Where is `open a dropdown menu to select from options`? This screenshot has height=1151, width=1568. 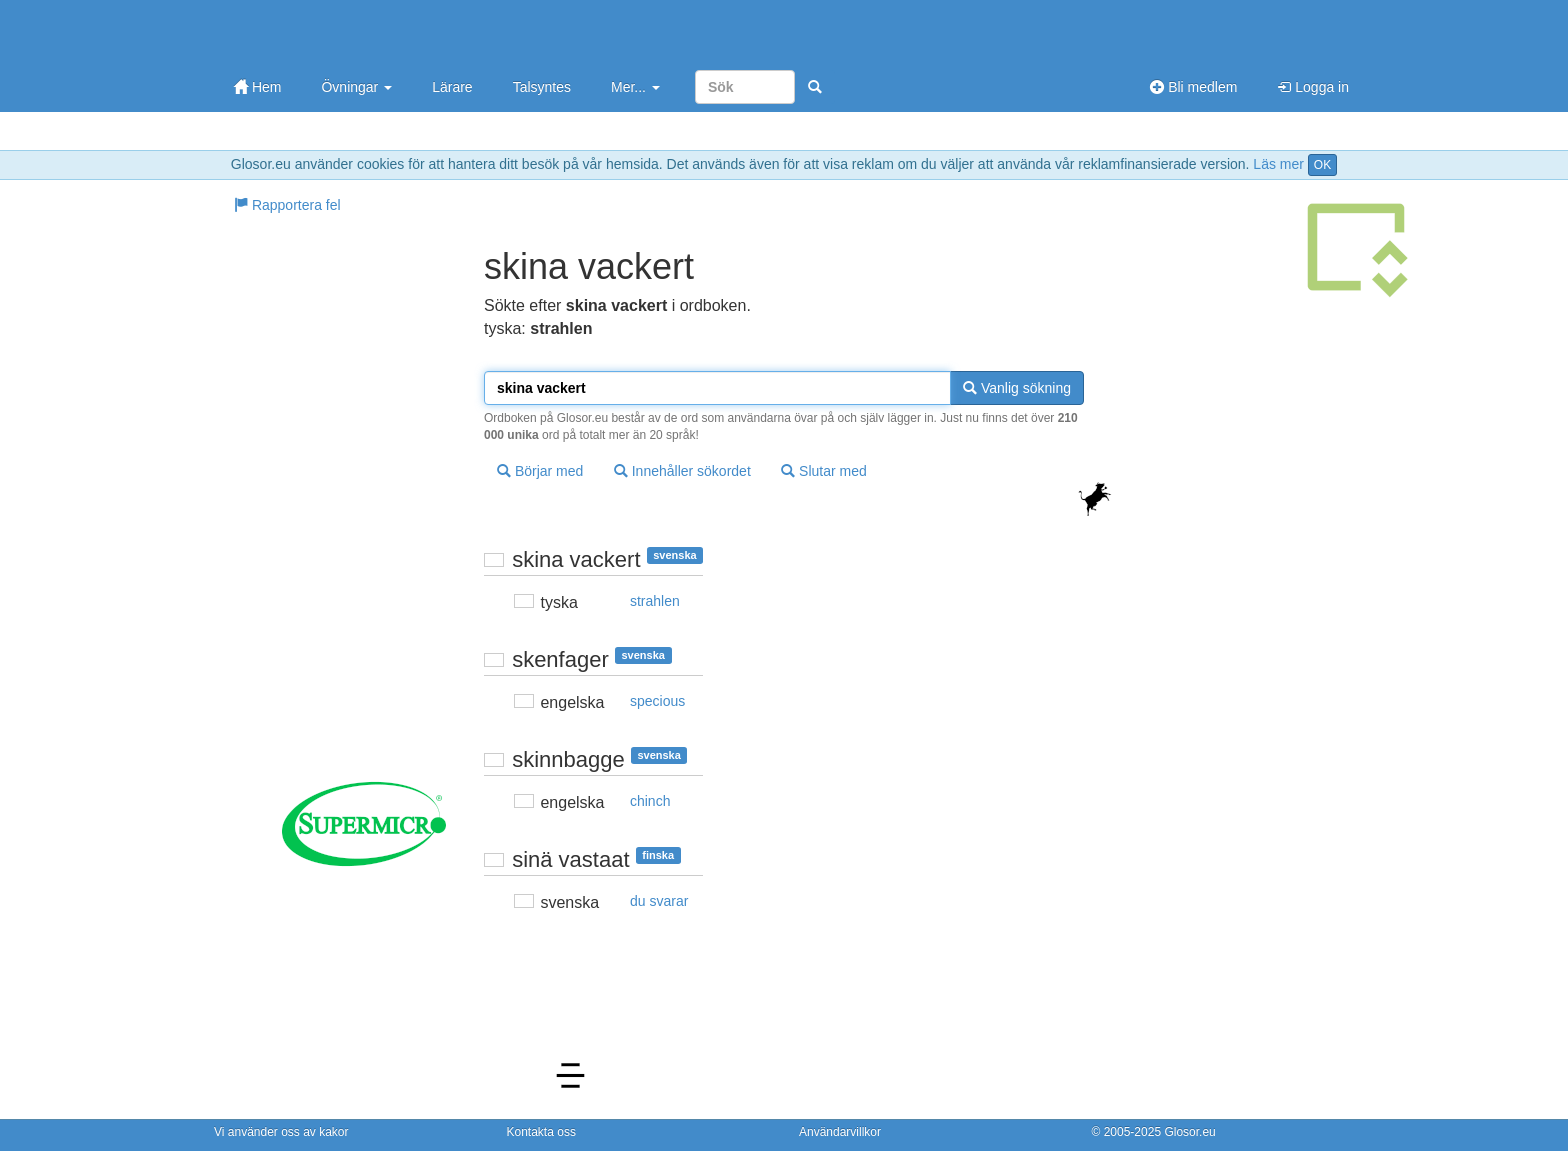 open a dropdown menu to select from options is located at coordinates (1356, 247).